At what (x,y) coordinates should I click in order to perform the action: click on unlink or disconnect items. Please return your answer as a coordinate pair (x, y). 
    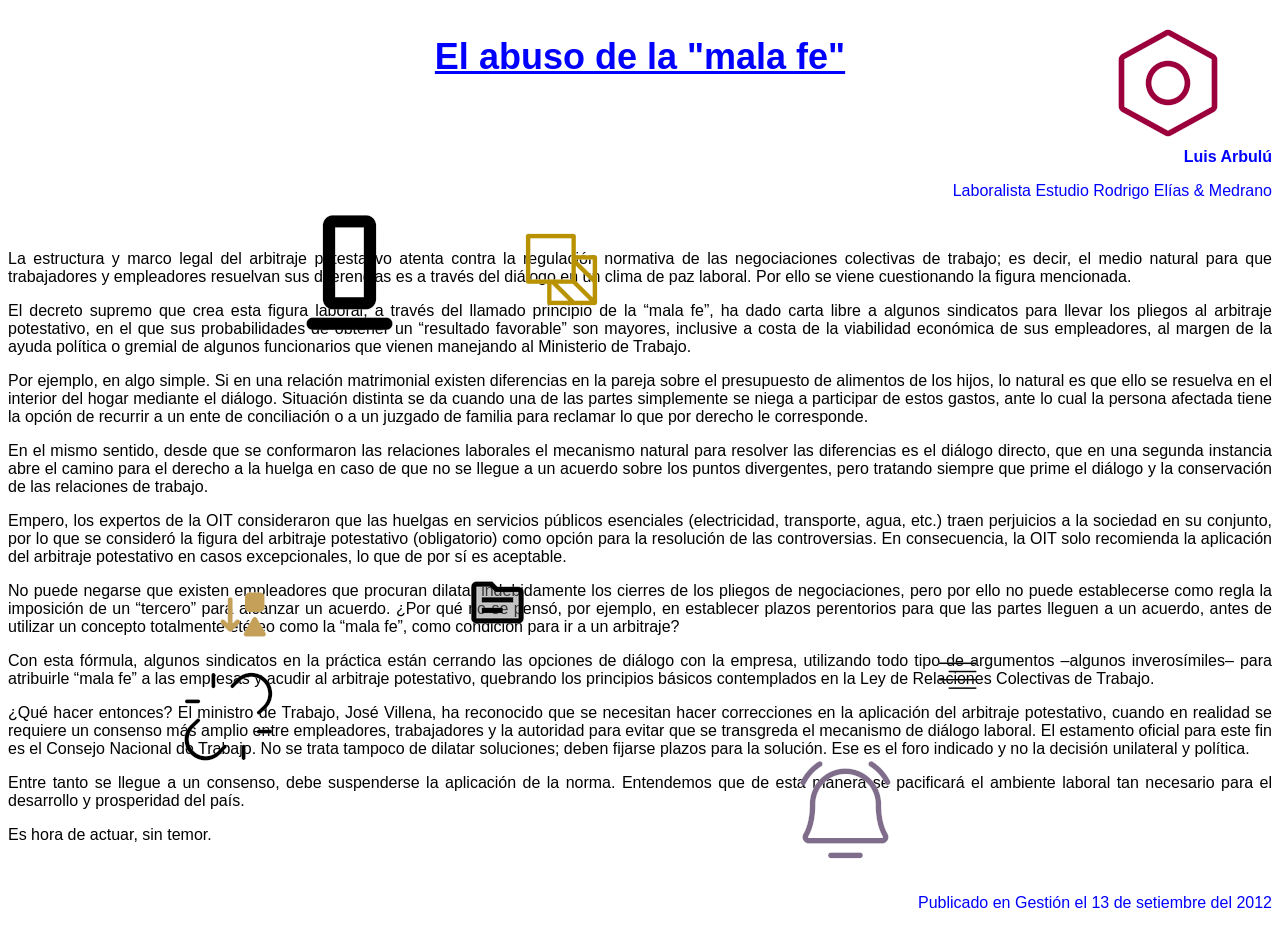
    Looking at the image, I should click on (228, 716).